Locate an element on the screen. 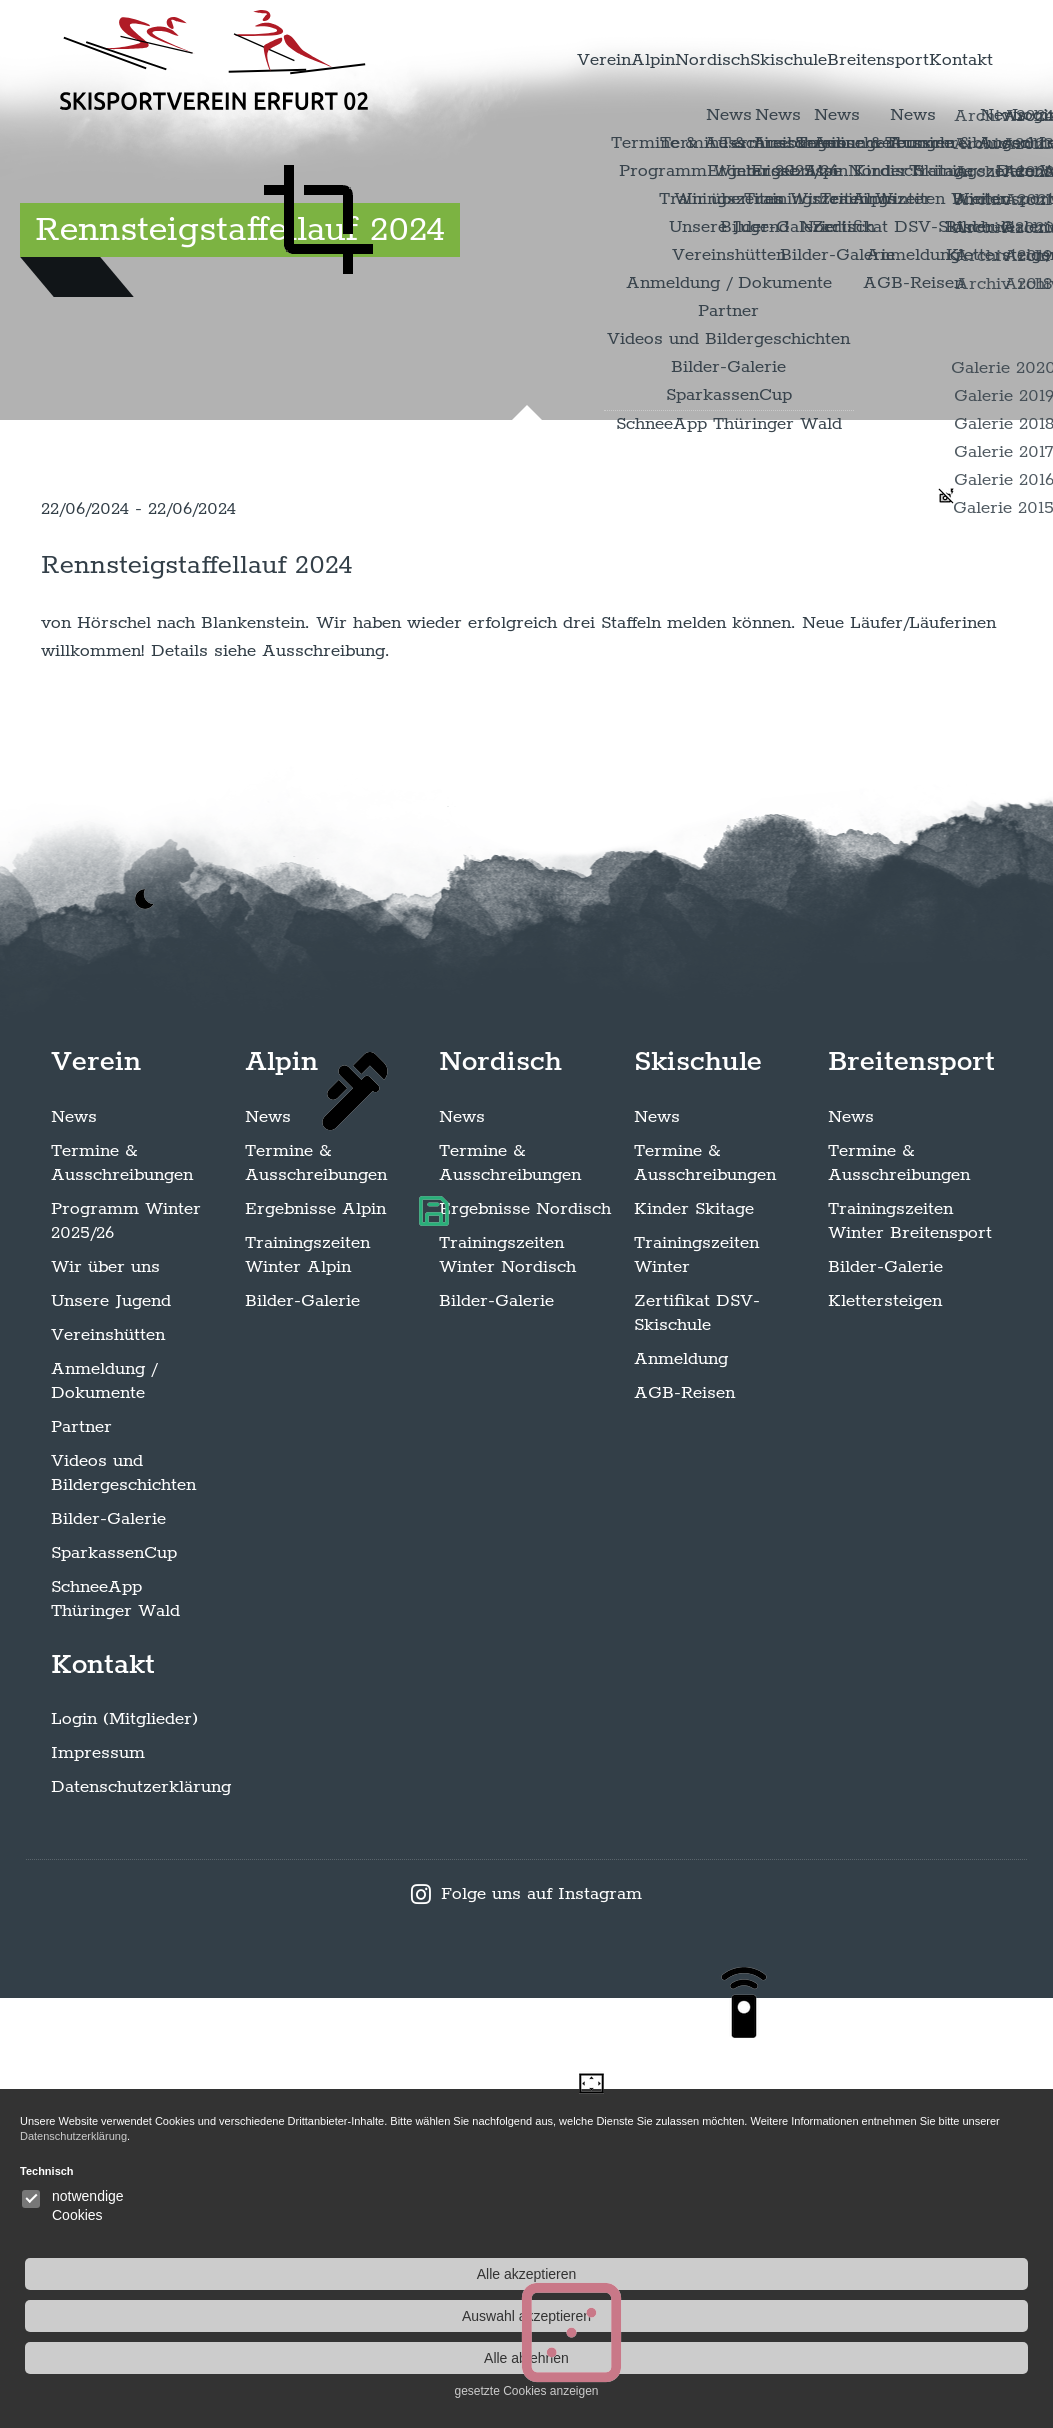 The image size is (1053, 2428). access remote control settings is located at coordinates (744, 2004).